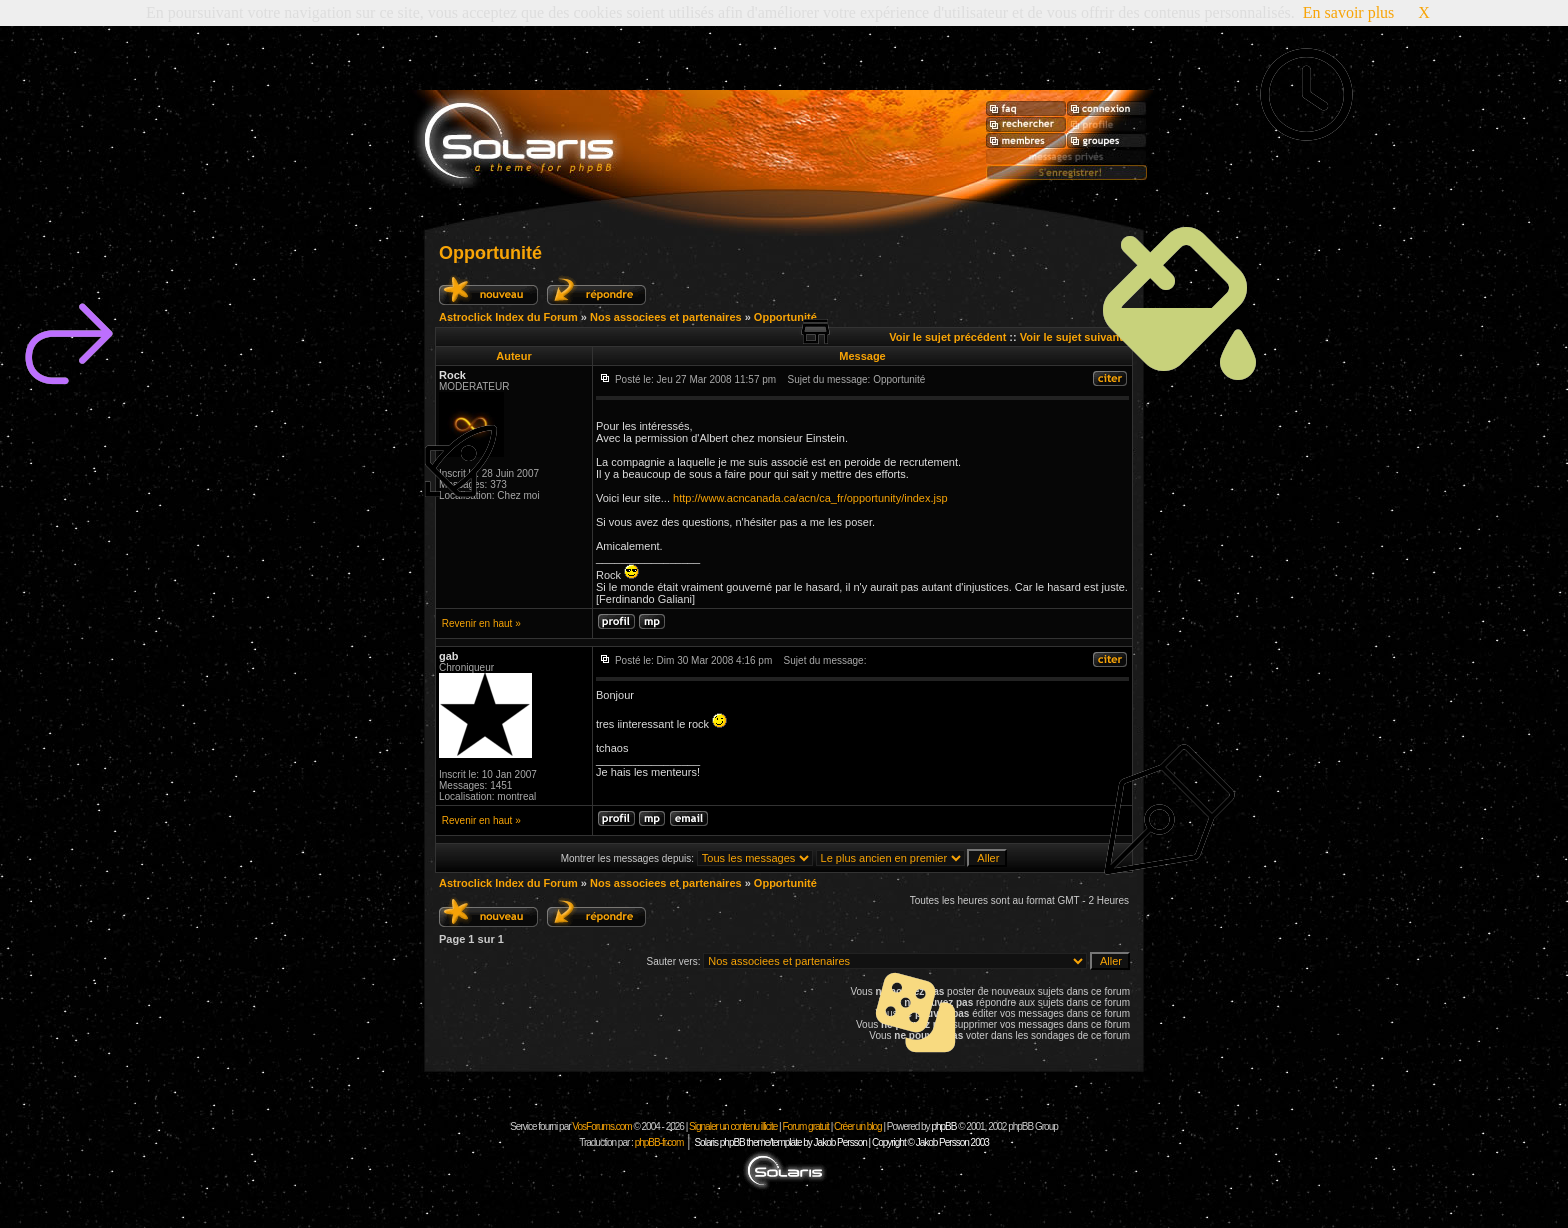 The width and height of the screenshot is (1568, 1228). What do you see at coordinates (815, 331) in the screenshot?
I see `find nearby stores or shops` at bounding box center [815, 331].